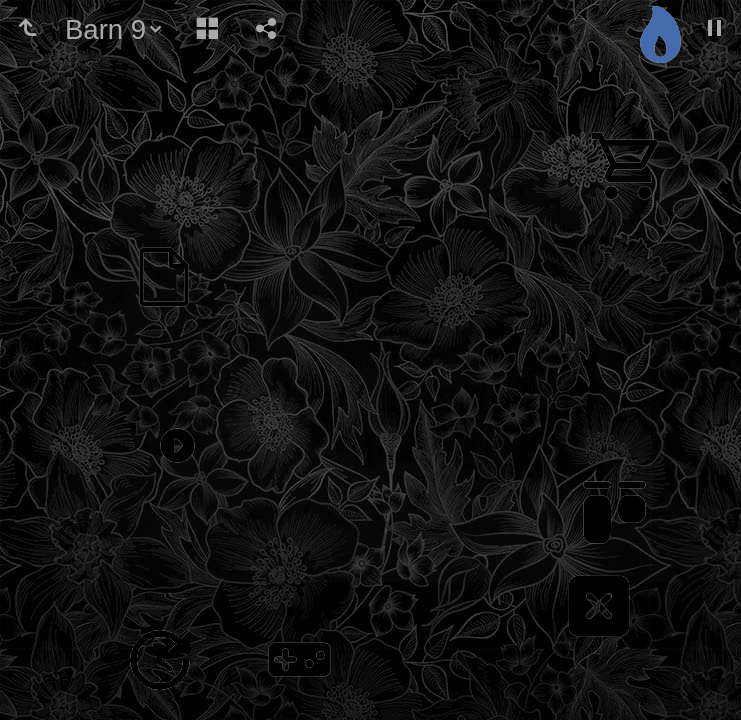 The image size is (741, 720). What do you see at coordinates (164, 277) in the screenshot?
I see `view or open a file` at bounding box center [164, 277].